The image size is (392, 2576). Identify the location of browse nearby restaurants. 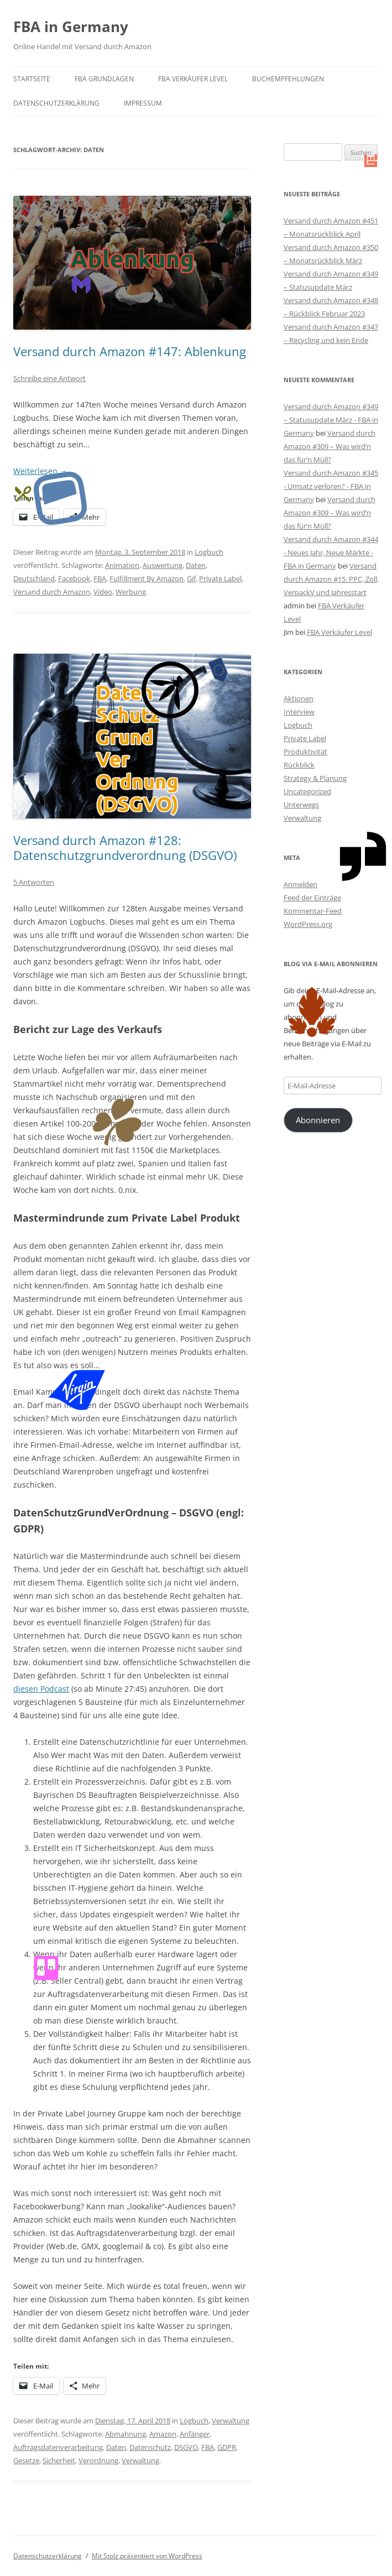
(23, 493).